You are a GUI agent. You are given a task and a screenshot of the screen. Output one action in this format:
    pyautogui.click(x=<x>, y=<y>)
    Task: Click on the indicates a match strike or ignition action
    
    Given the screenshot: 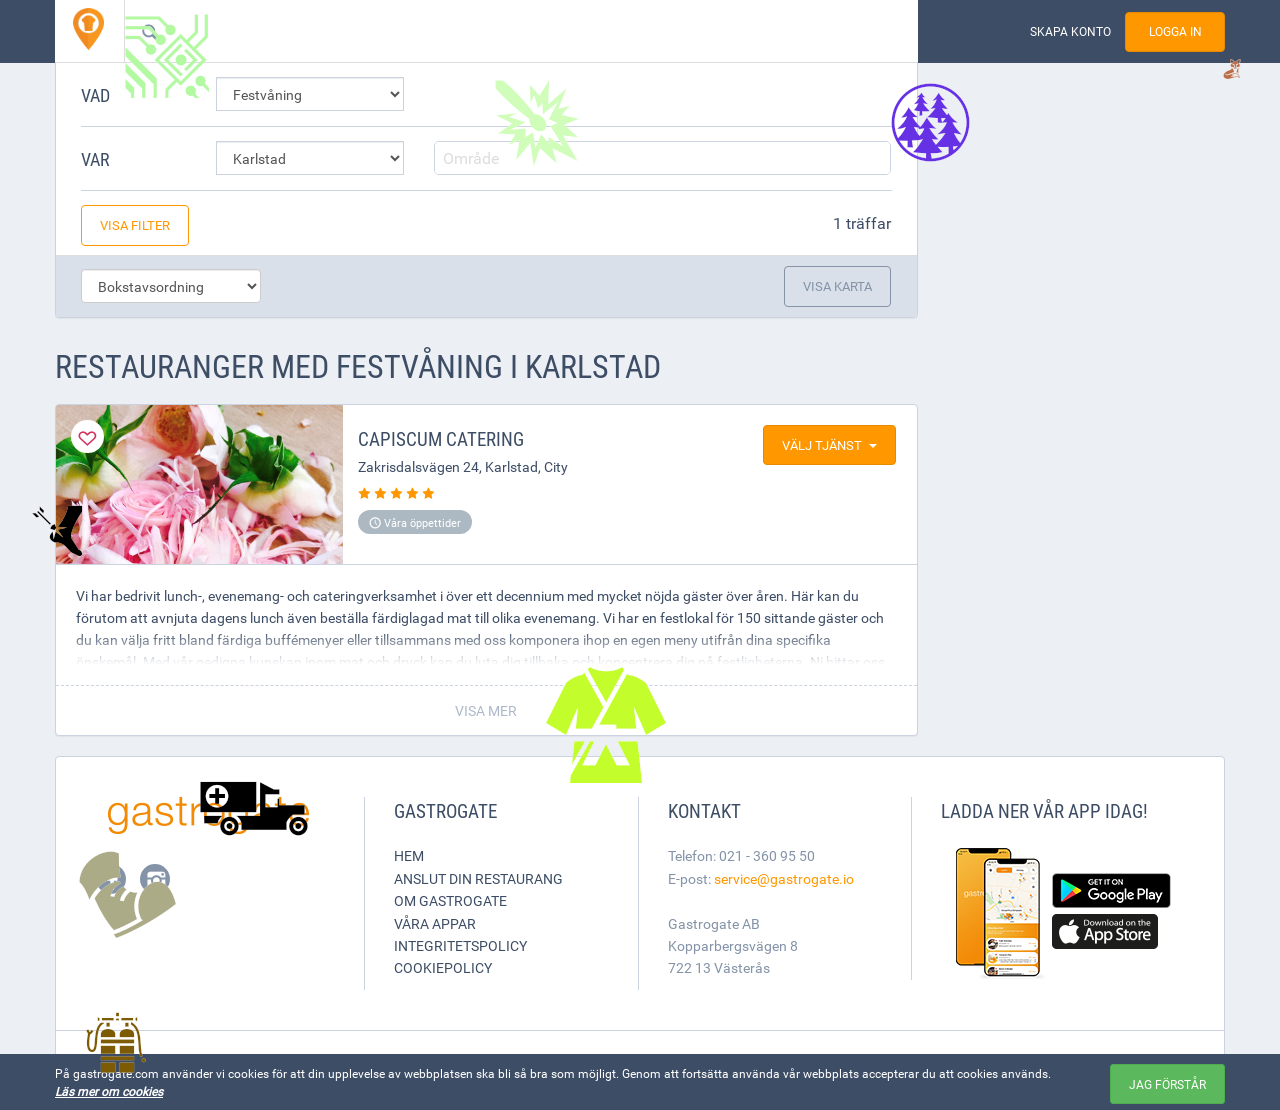 What is the action you would take?
    pyautogui.click(x=539, y=124)
    